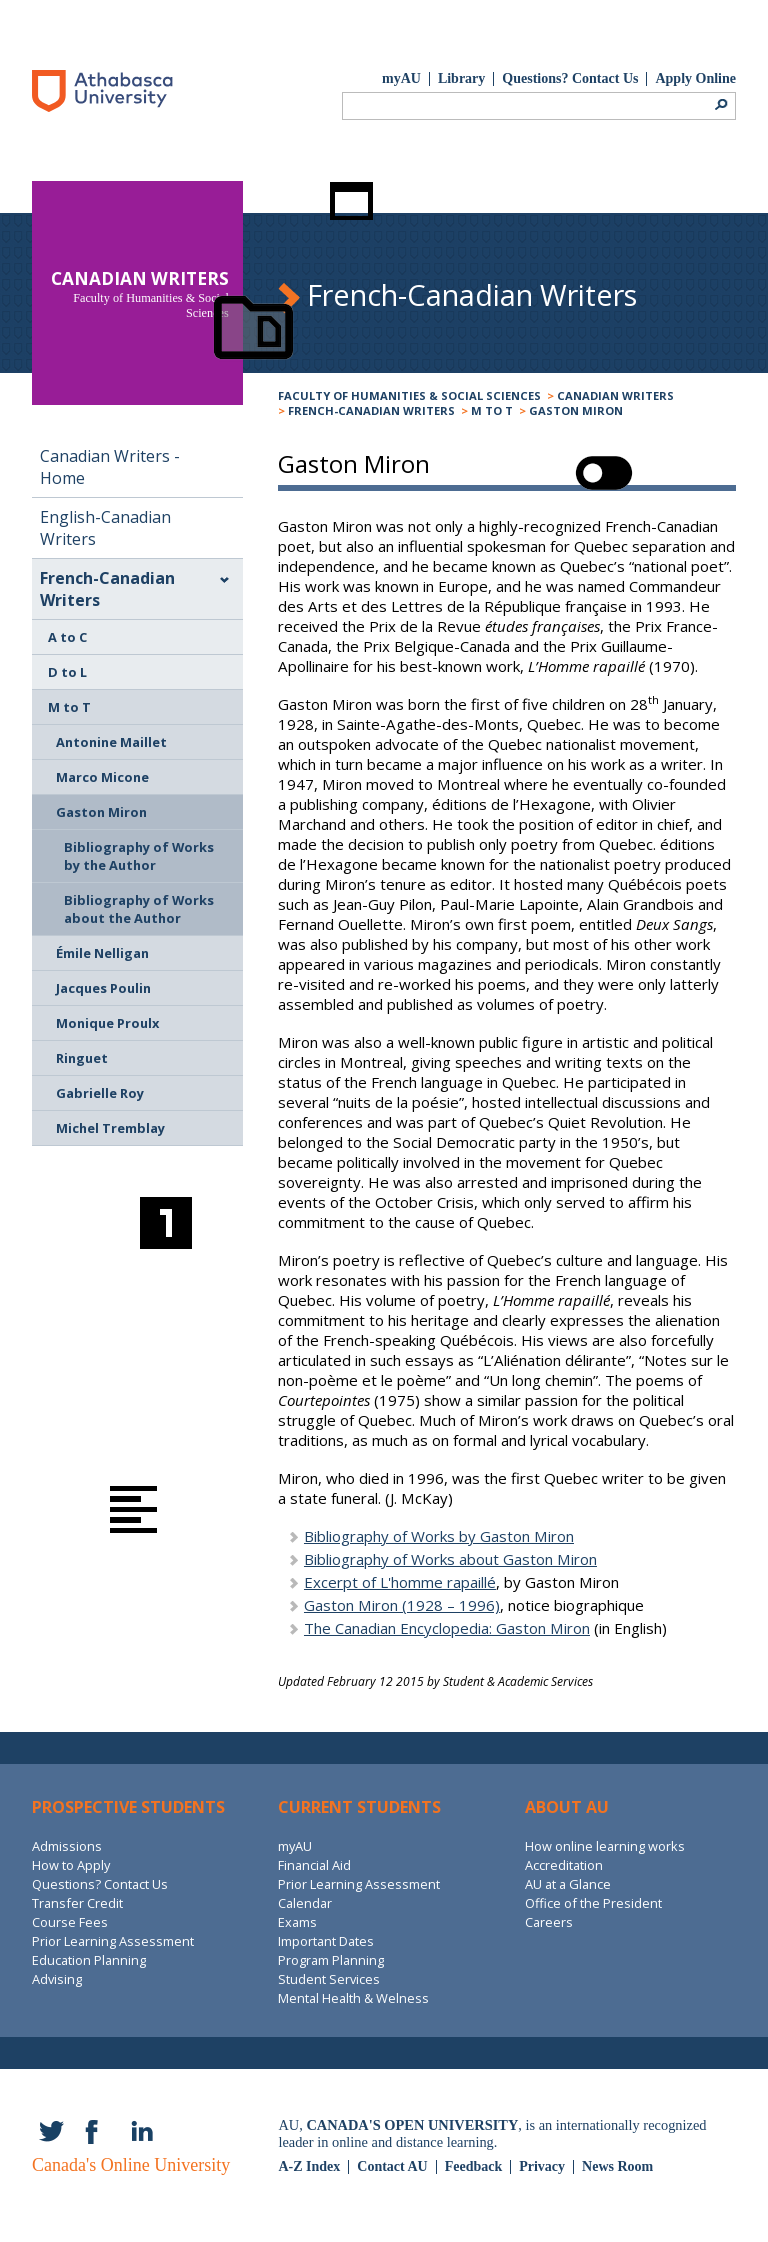 This screenshot has height=2242, width=768. Describe the element at coordinates (351, 201) in the screenshot. I see `open a web page or browser window` at that location.